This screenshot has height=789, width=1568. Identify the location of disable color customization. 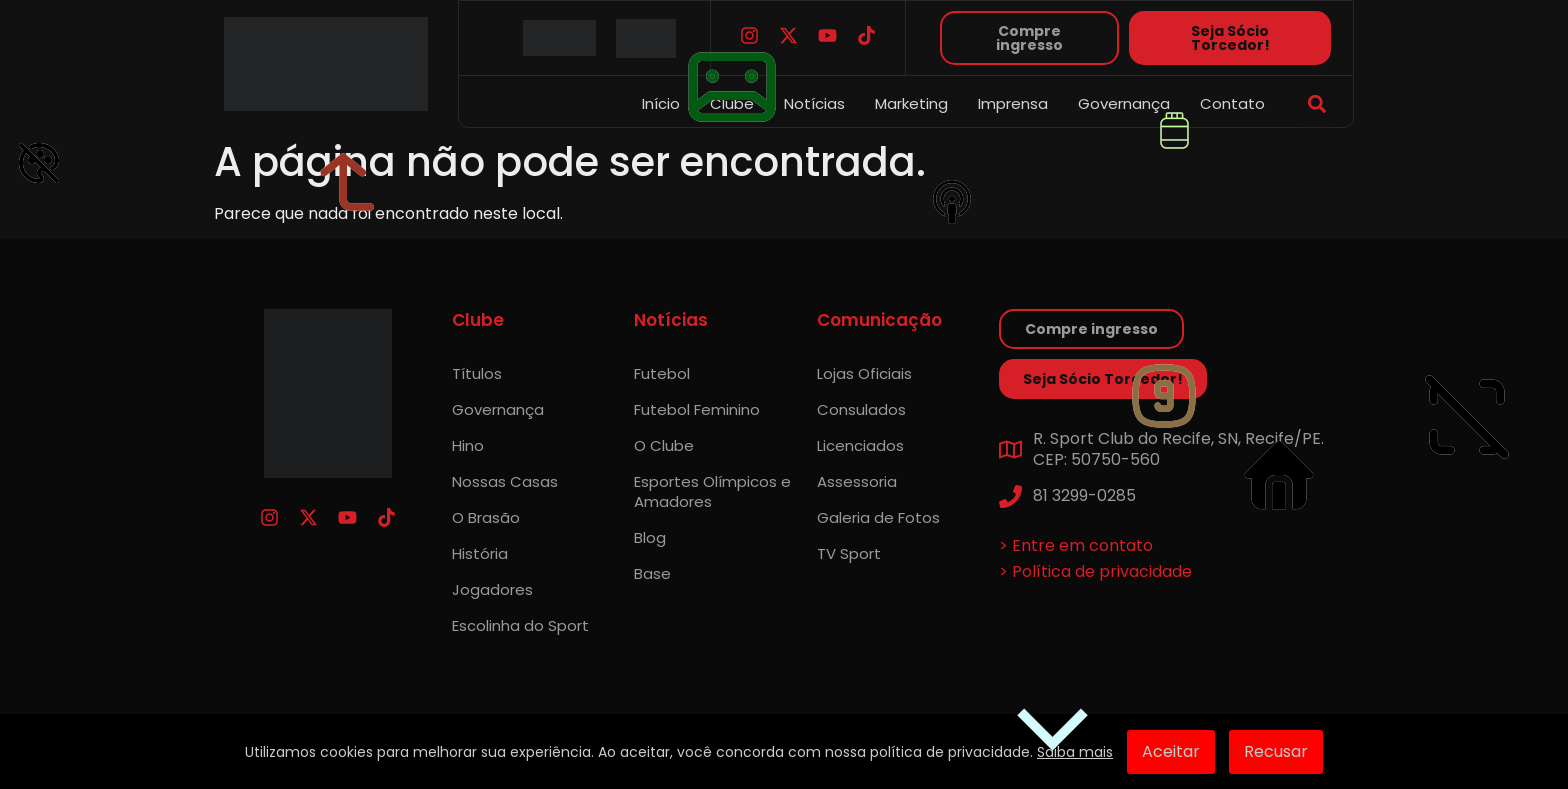
(39, 163).